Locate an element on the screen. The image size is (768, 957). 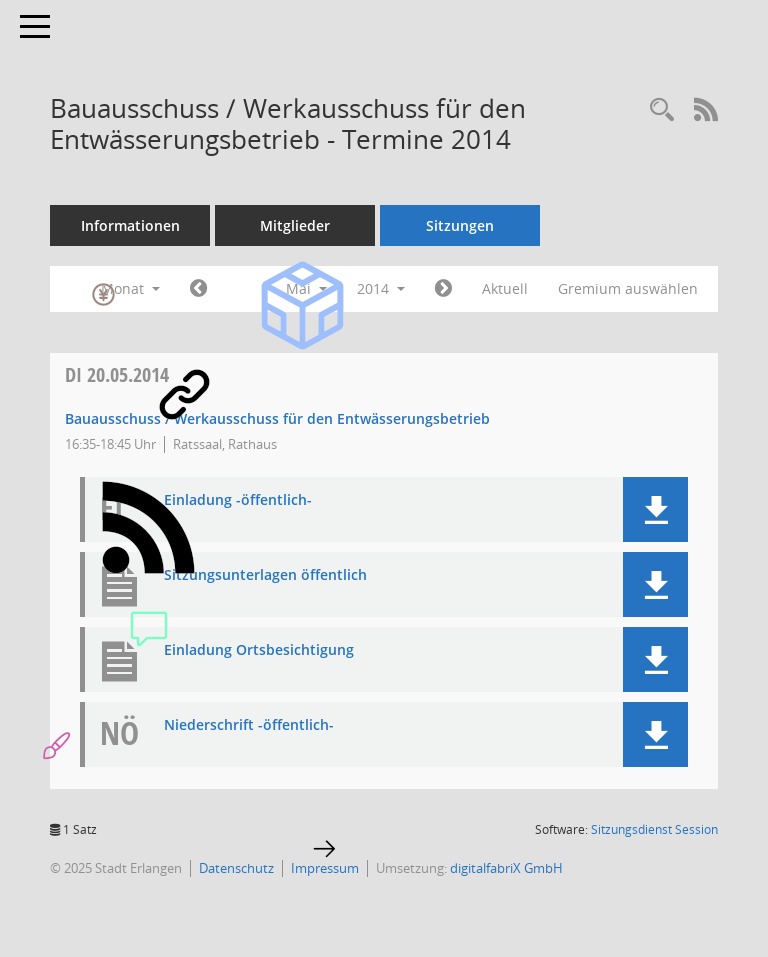
navigate to the next item or page is located at coordinates (324, 848).